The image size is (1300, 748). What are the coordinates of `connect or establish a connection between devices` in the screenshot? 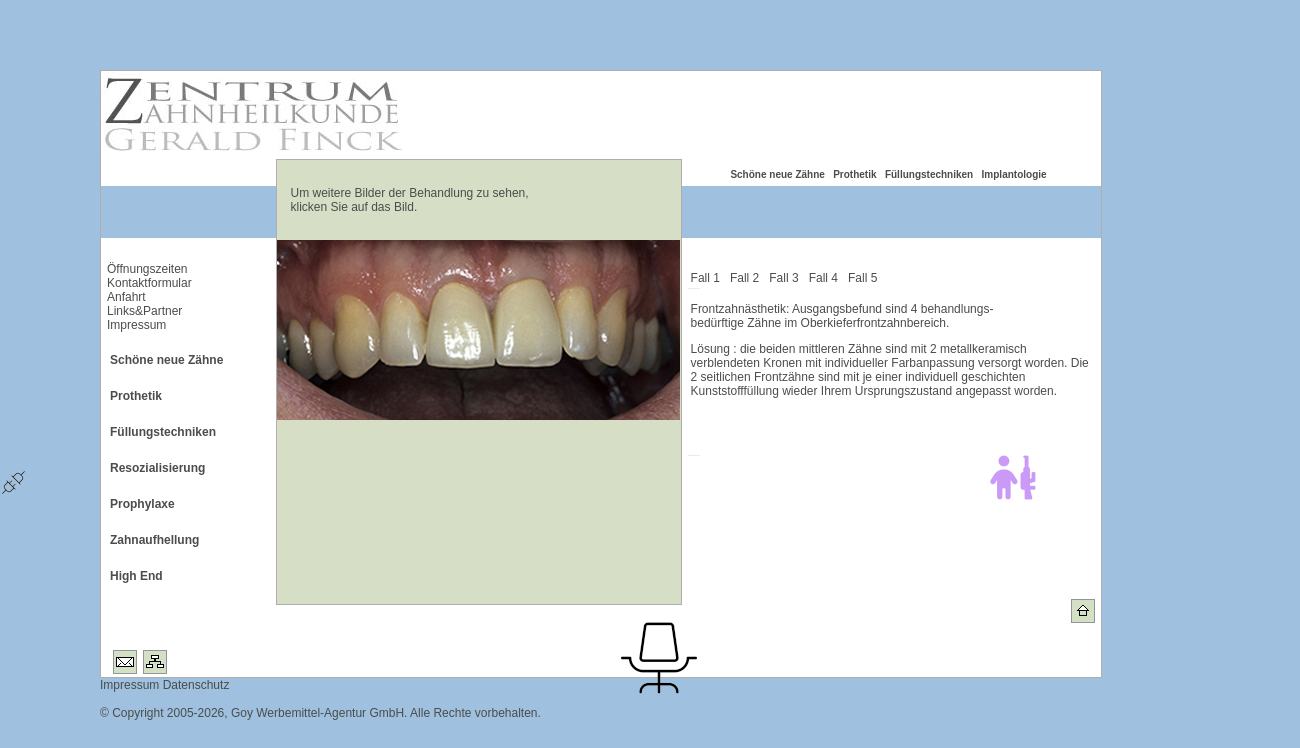 It's located at (13, 482).